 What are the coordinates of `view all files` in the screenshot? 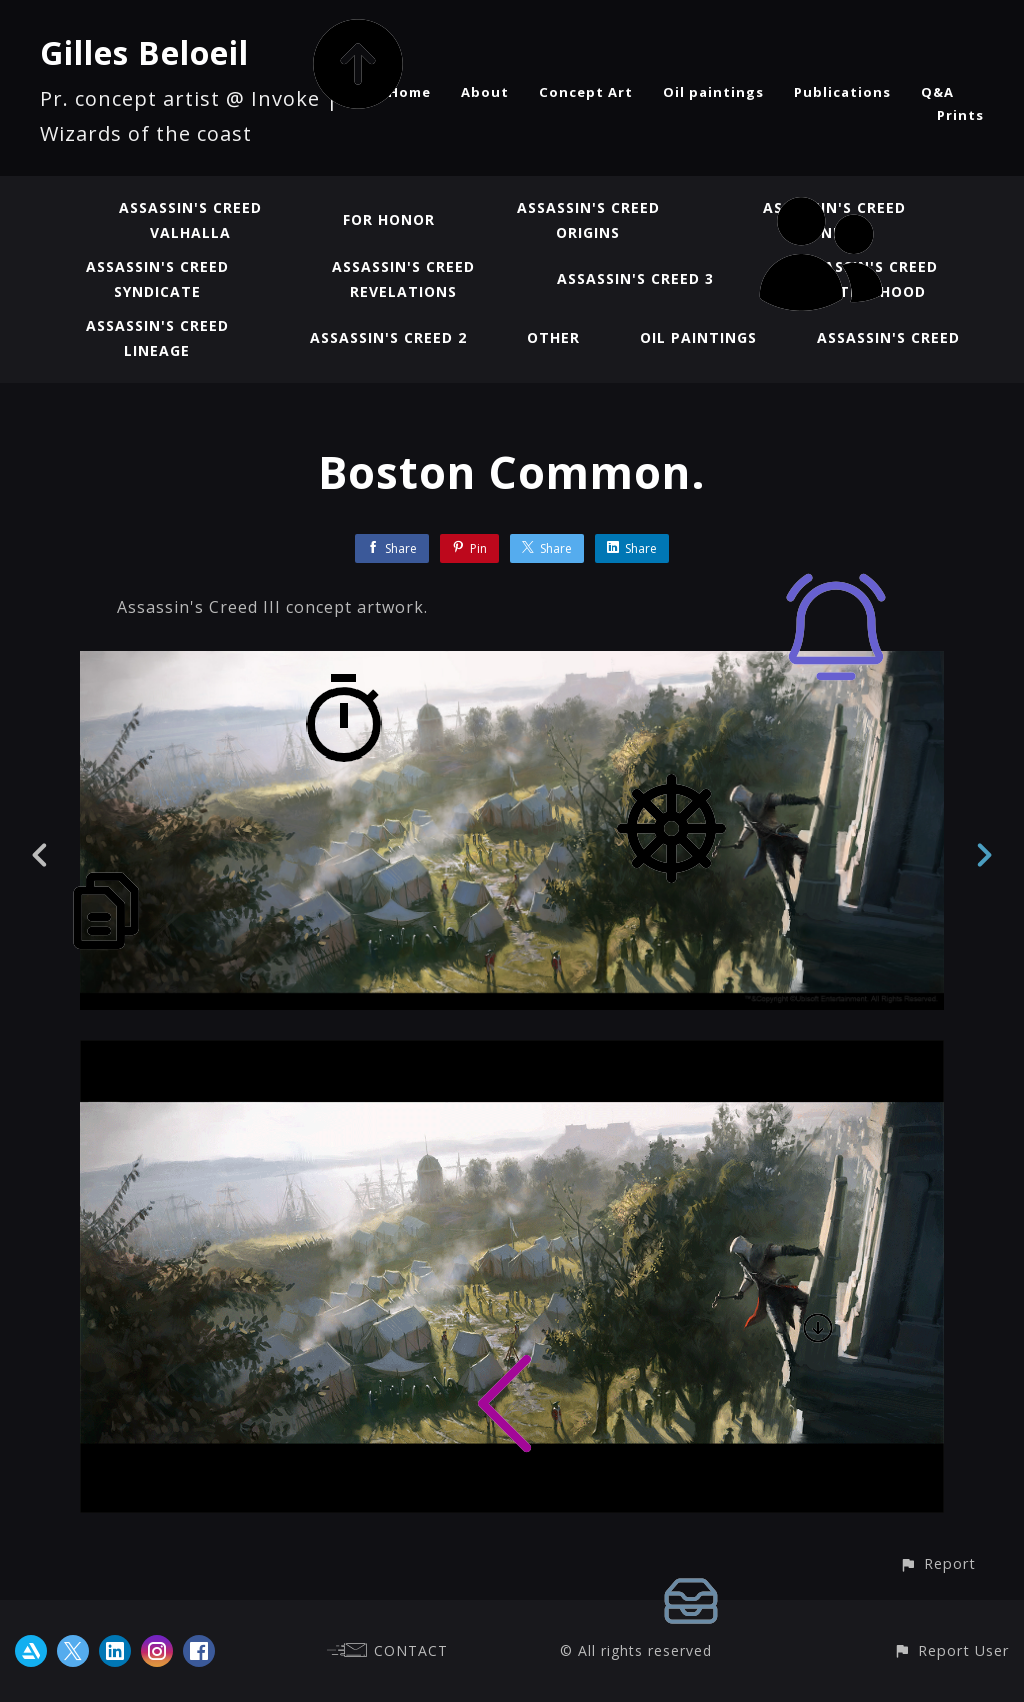 It's located at (105, 911).